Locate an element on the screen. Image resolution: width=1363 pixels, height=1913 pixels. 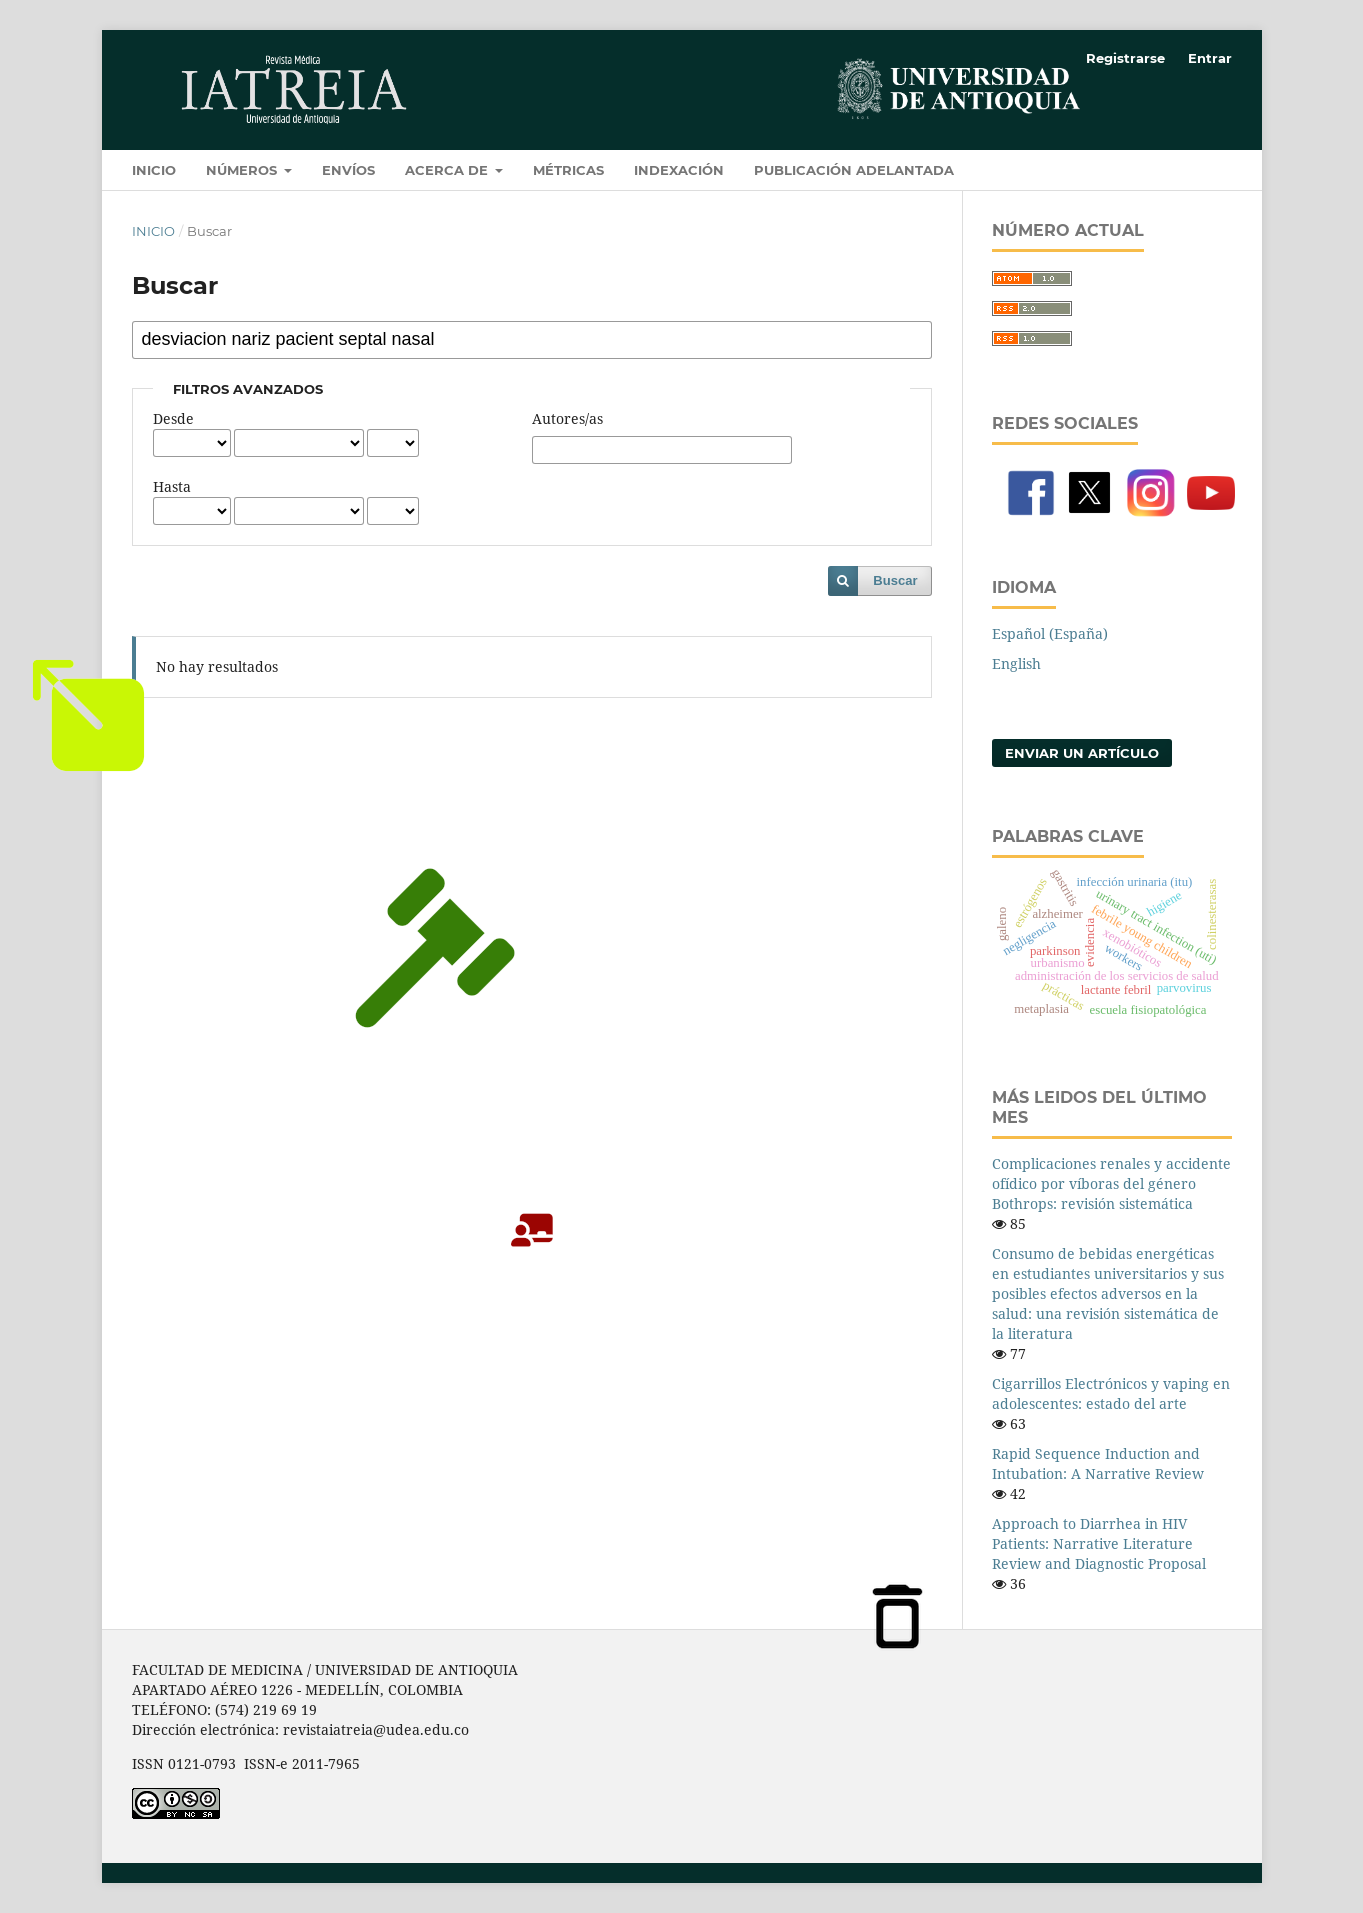
access teaching or presentation tools is located at coordinates (533, 1229).